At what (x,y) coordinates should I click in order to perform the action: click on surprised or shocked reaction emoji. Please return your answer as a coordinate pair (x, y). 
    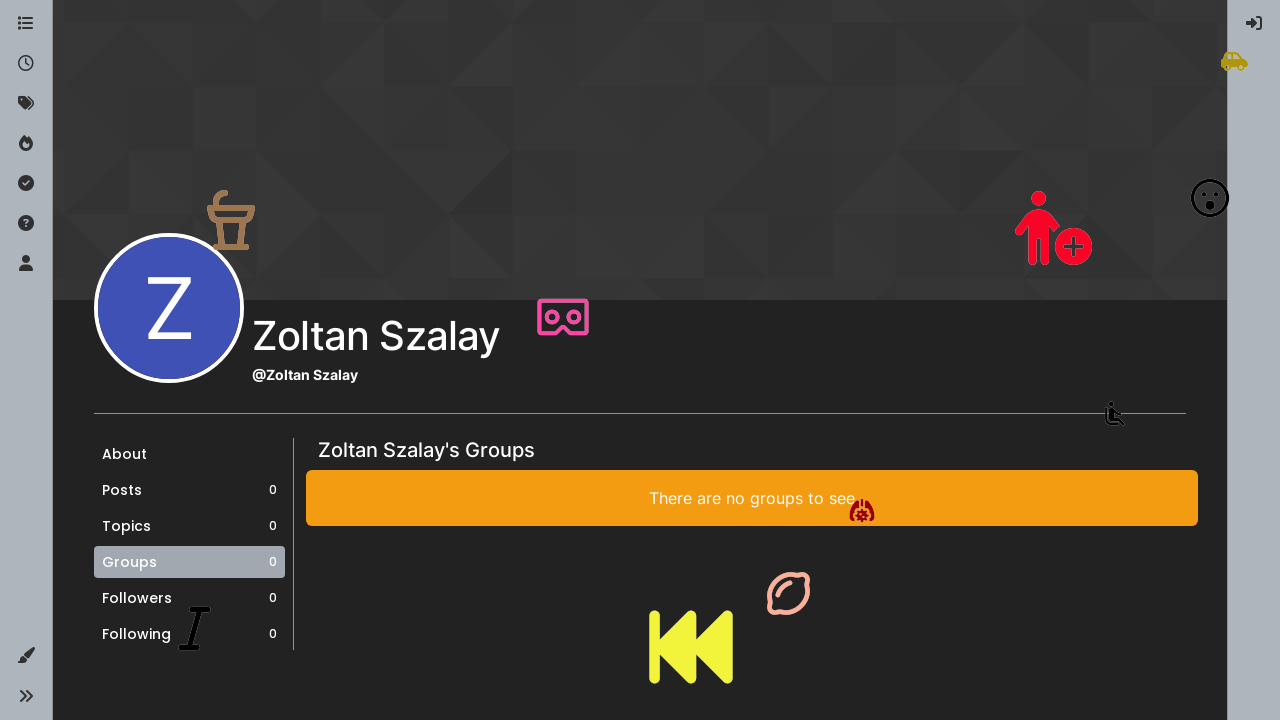
    Looking at the image, I should click on (1210, 198).